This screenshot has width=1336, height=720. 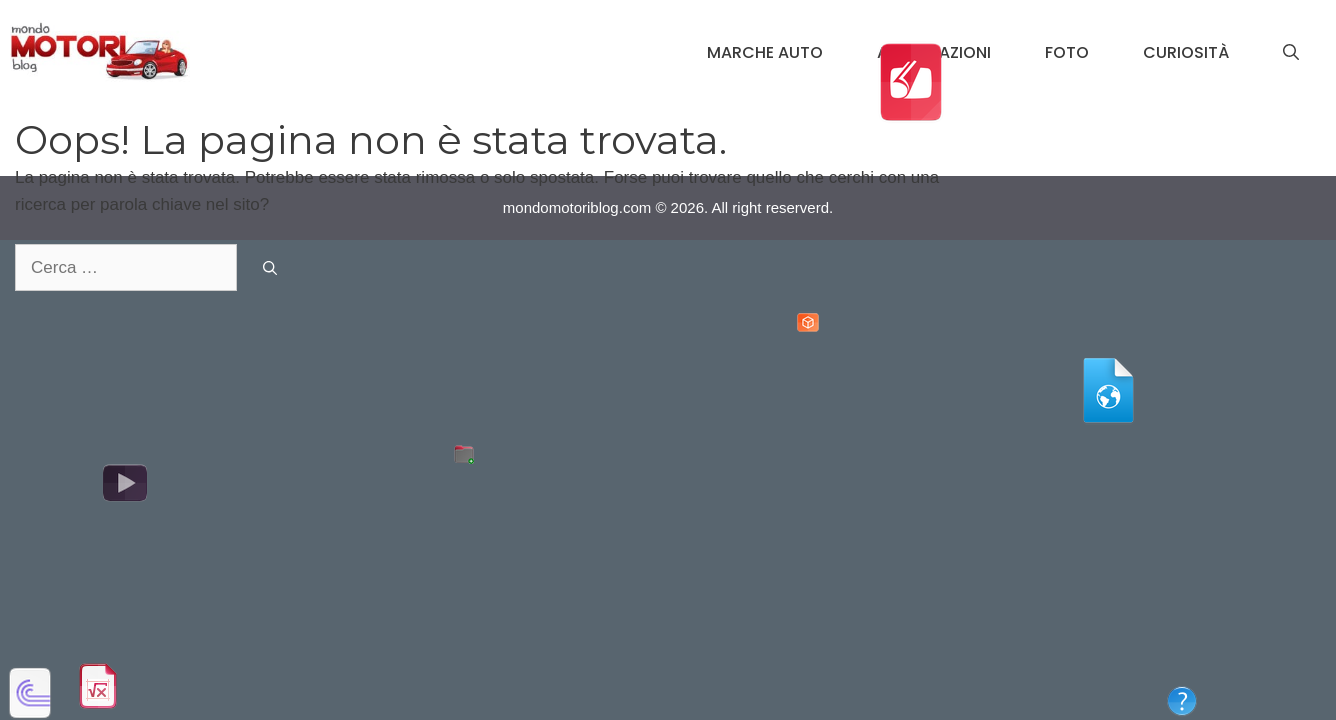 I want to click on create a new folder, so click(x=464, y=454).